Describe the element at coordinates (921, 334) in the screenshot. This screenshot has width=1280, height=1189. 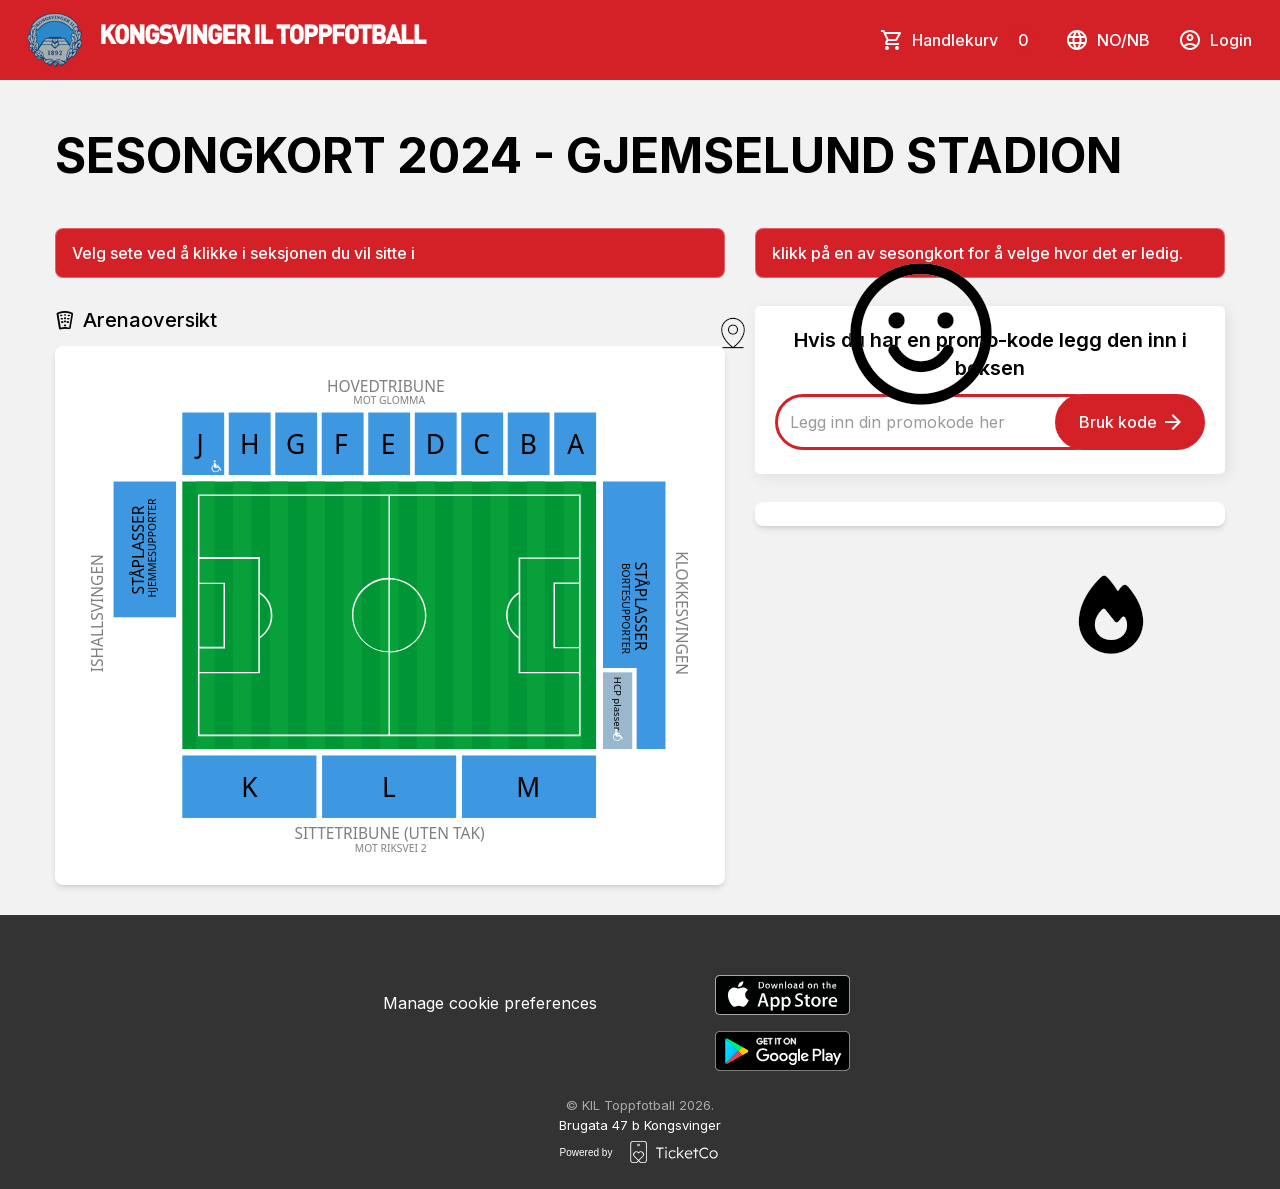
I see `add an emoji or reaction` at that location.